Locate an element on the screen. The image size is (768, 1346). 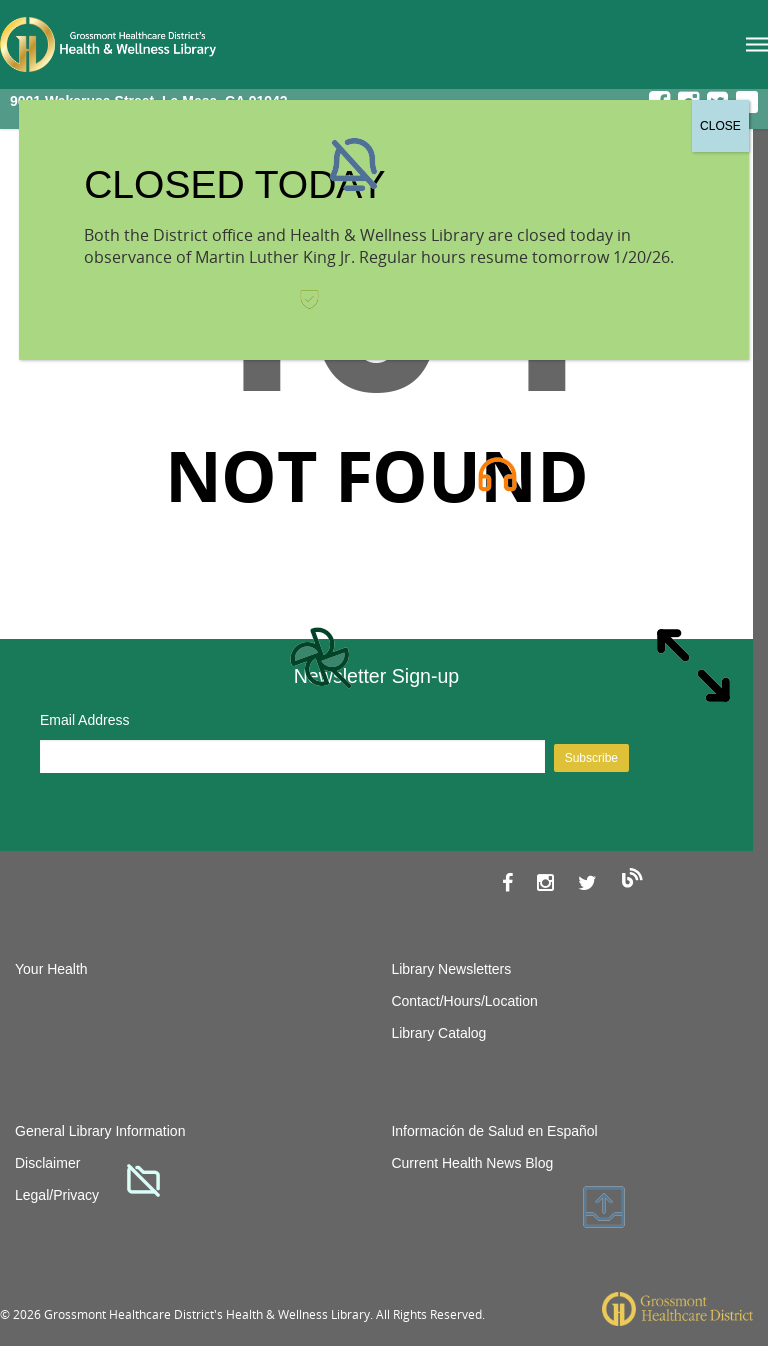
mute notifications is located at coordinates (354, 164).